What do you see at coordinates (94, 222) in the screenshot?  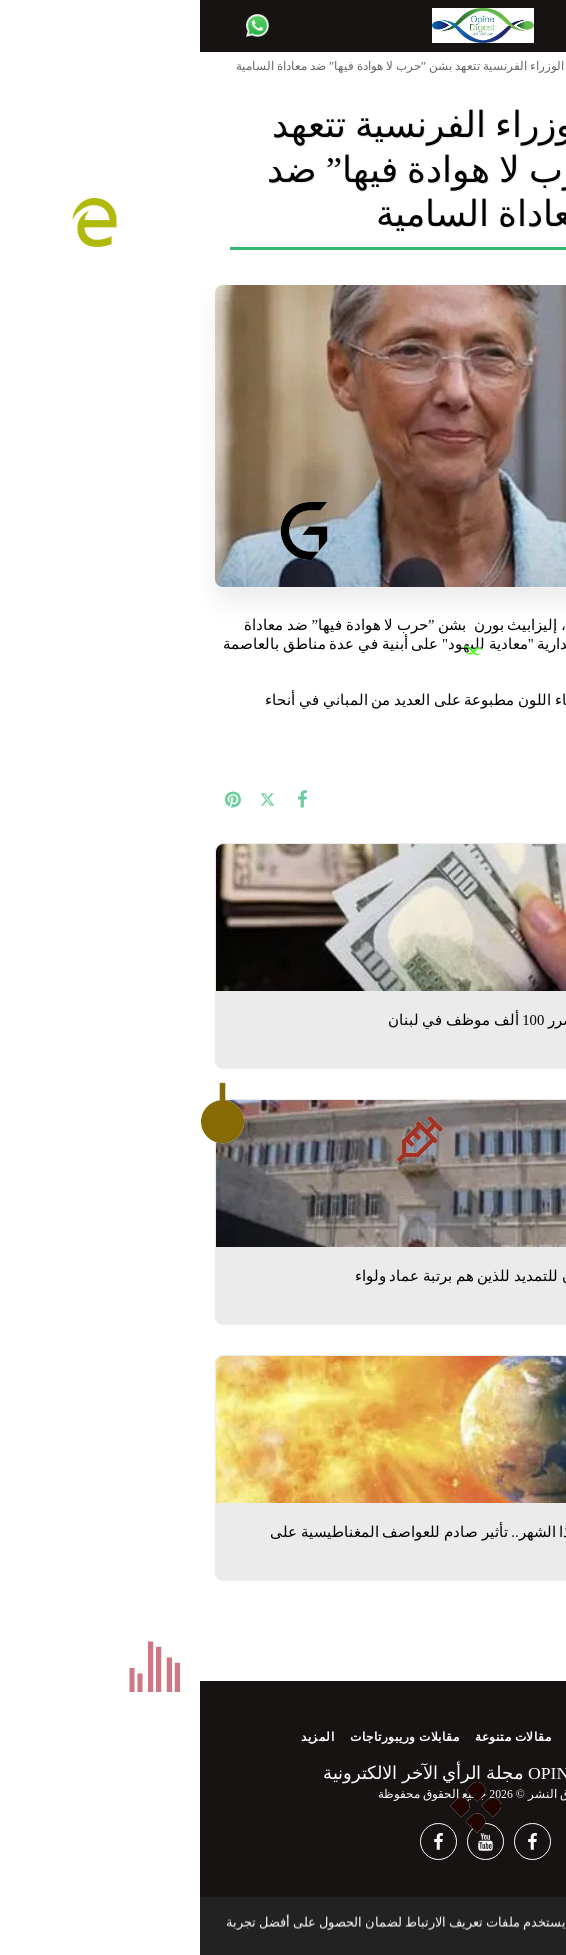 I see `open microsoft edge browser` at bounding box center [94, 222].